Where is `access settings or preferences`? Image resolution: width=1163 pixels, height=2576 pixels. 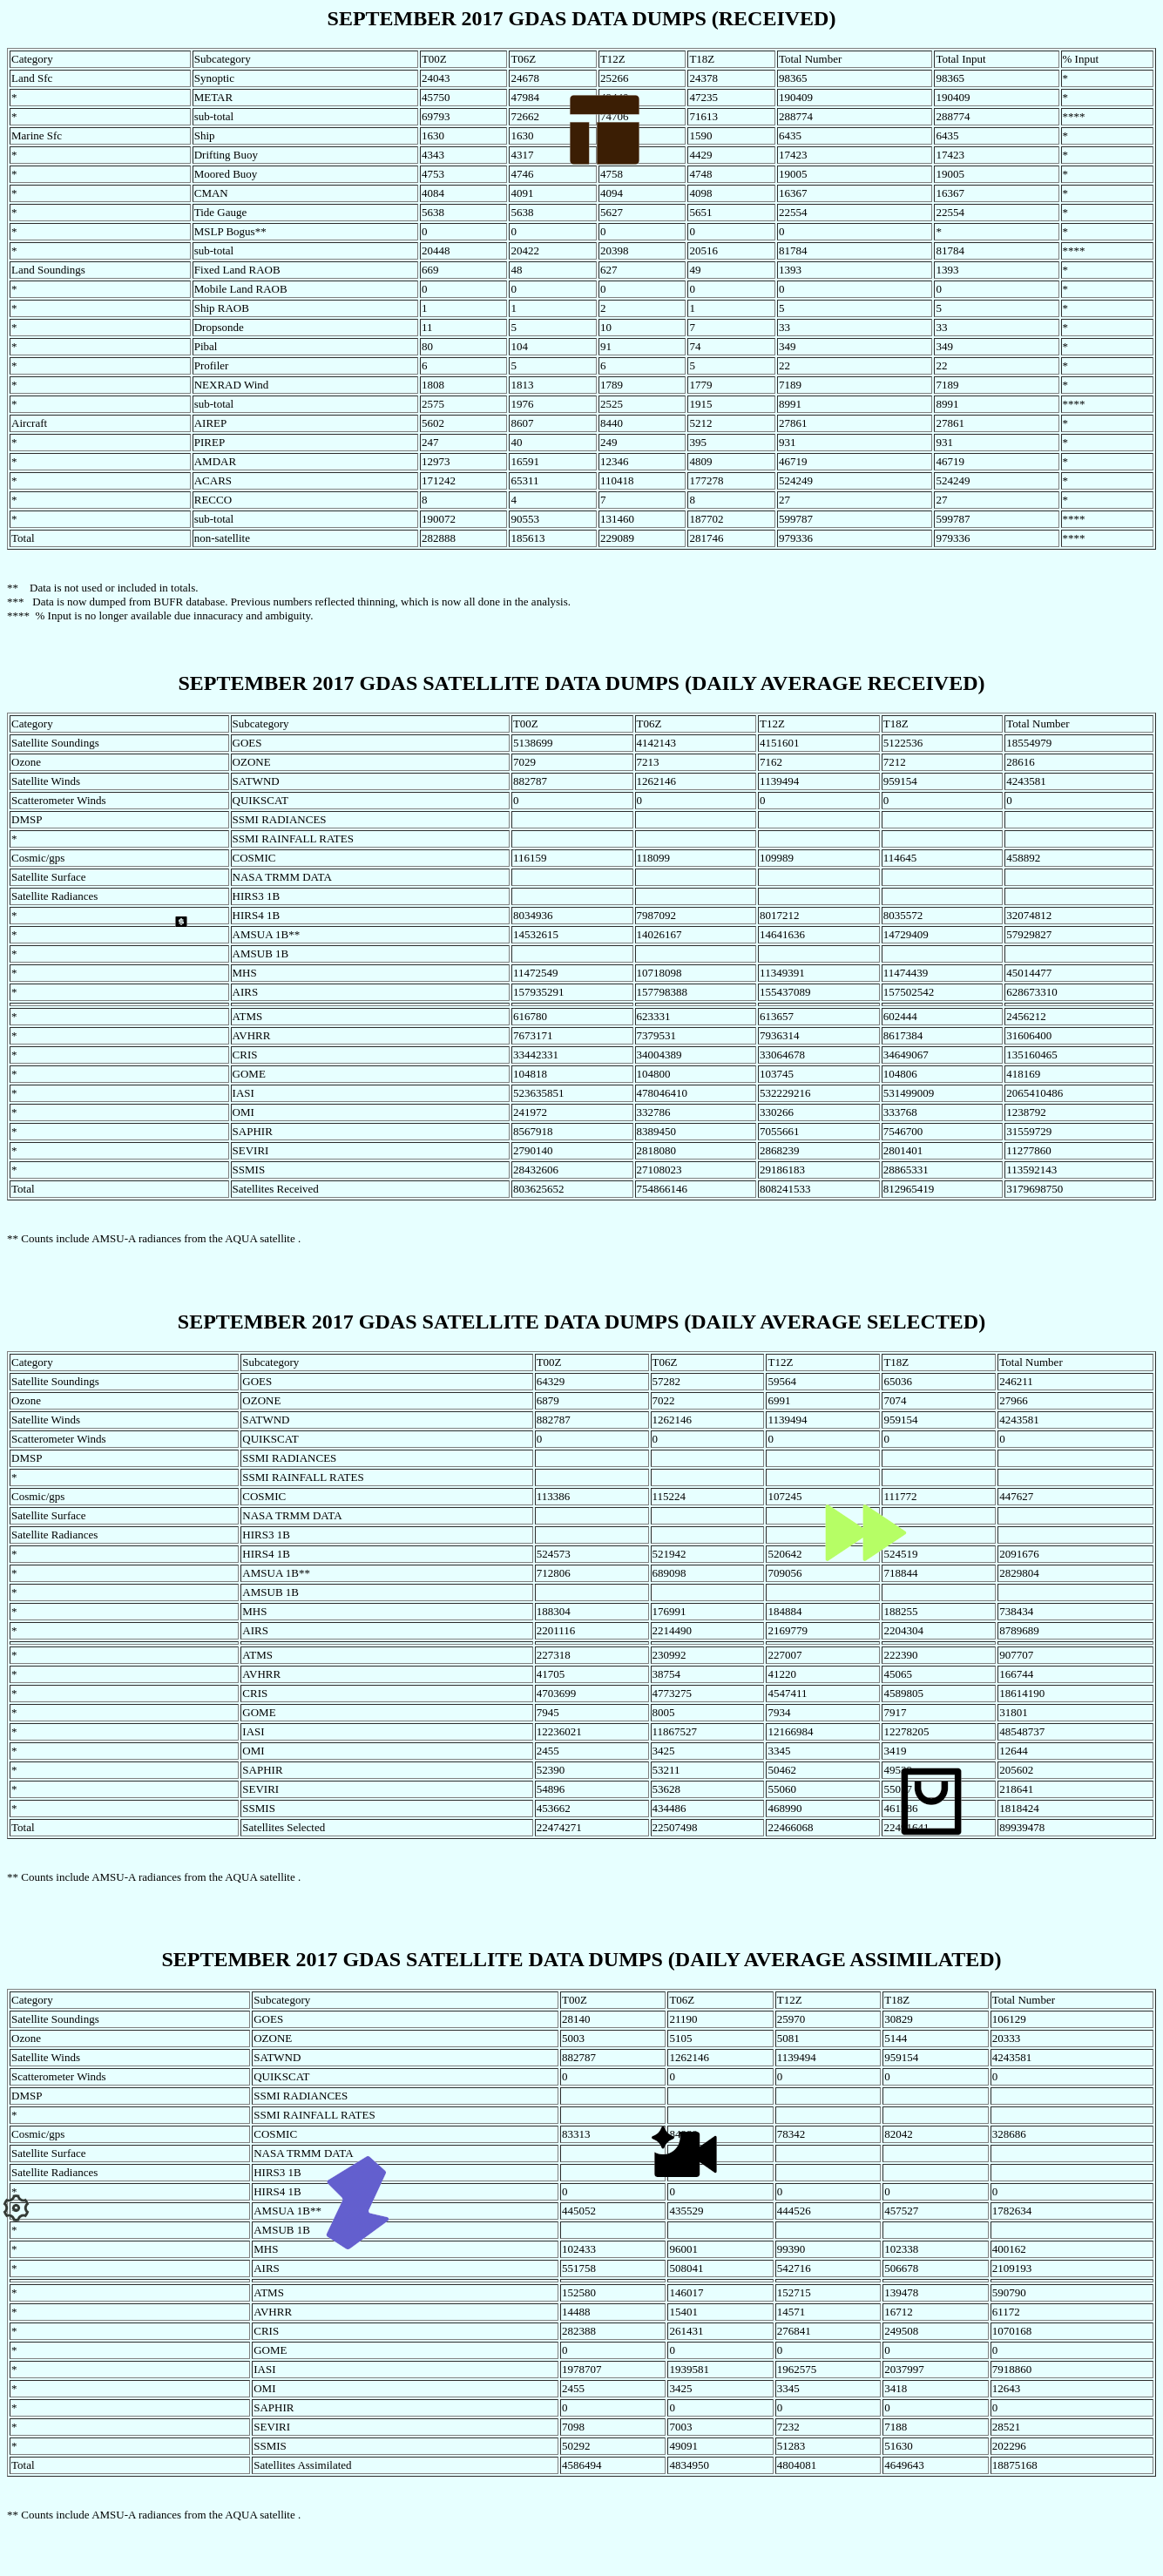 access settings or preferences is located at coordinates (16, 2208).